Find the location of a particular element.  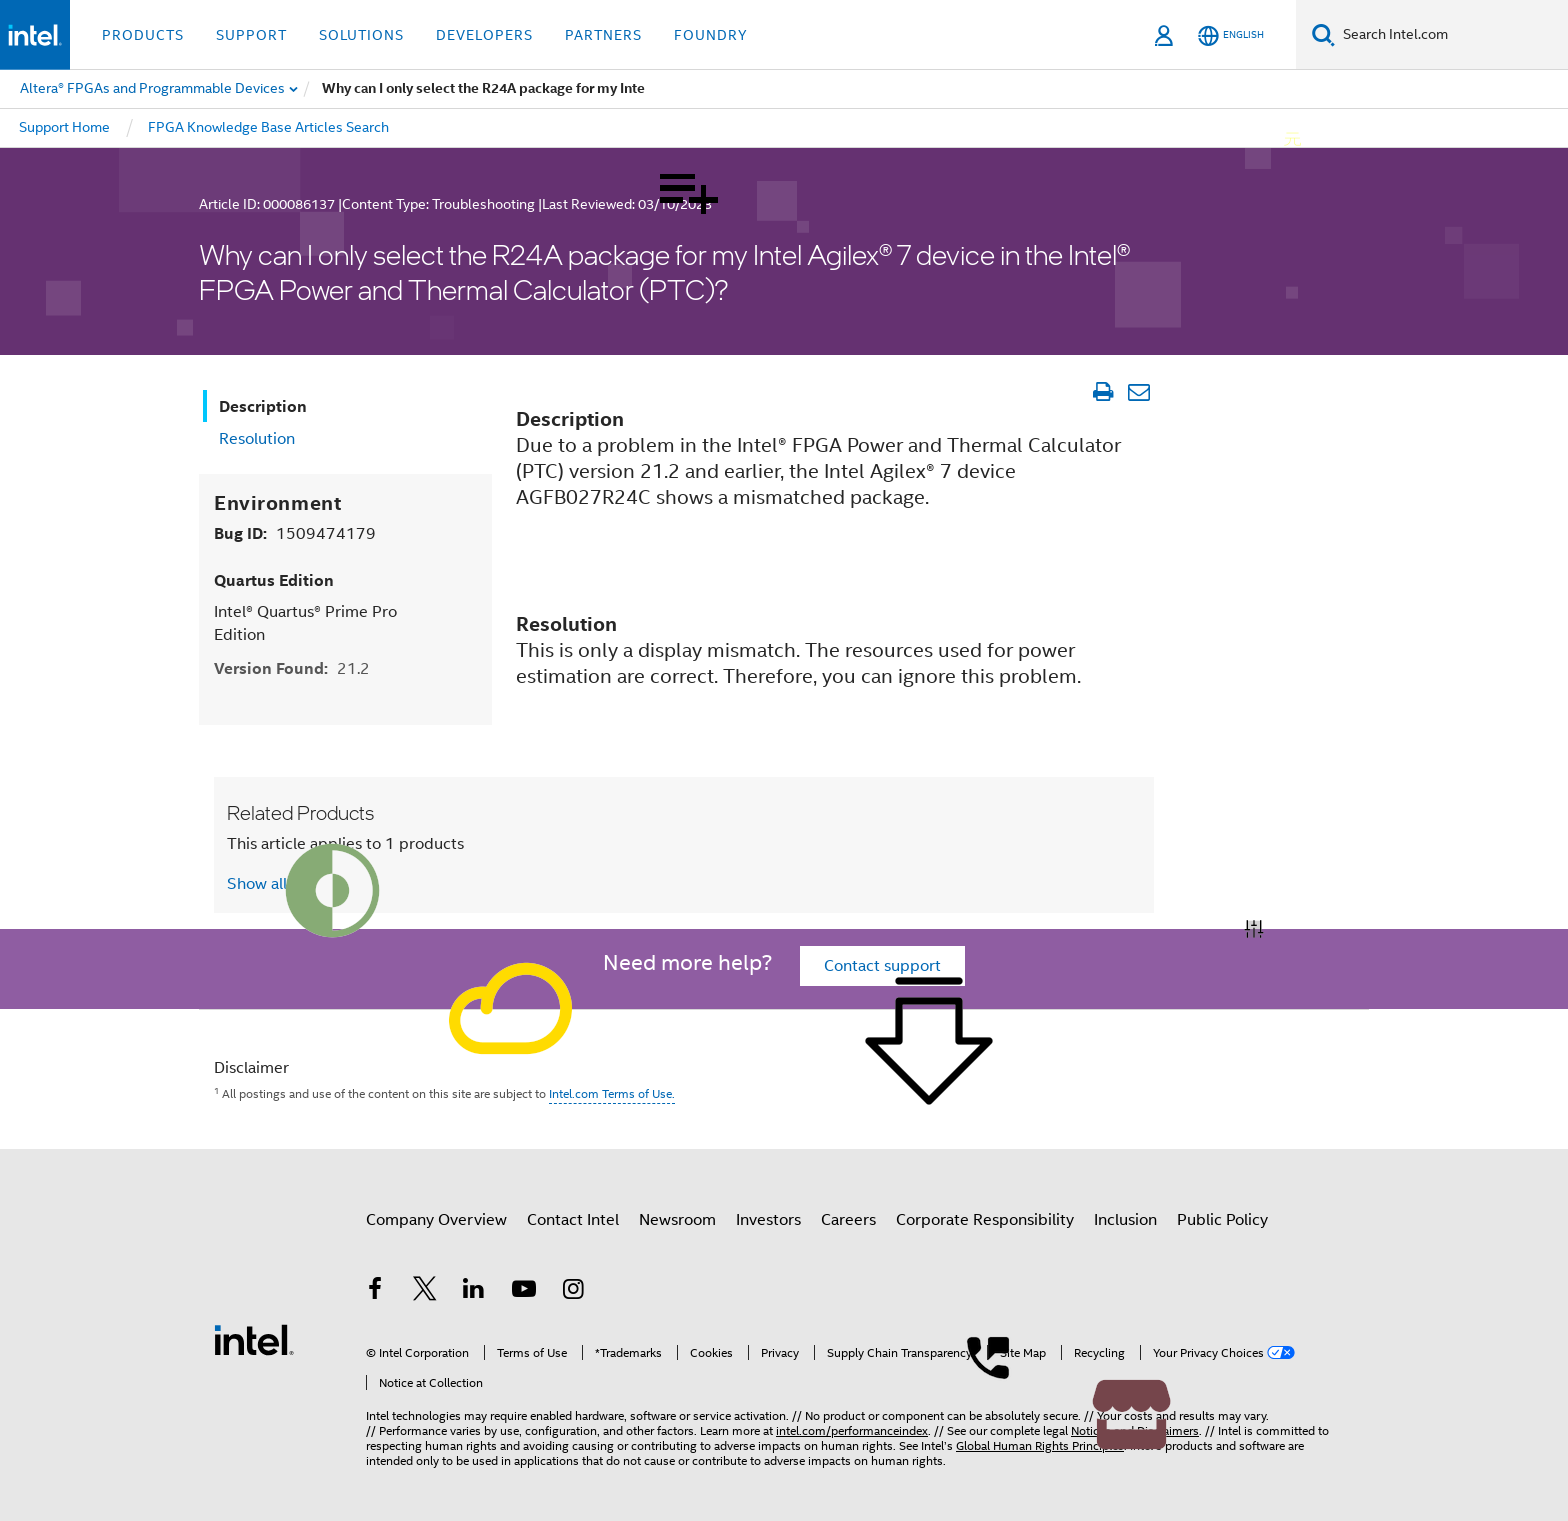

access voicemail or phone messages is located at coordinates (988, 1358).